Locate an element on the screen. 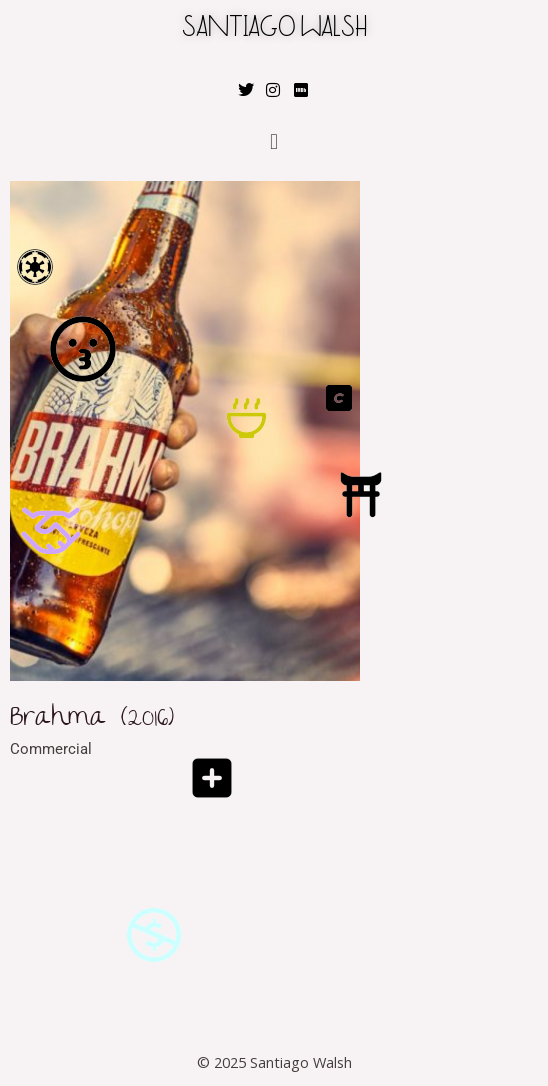 Image resolution: width=548 pixels, height=1086 pixels. view food or dining options is located at coordinates (246, 420).